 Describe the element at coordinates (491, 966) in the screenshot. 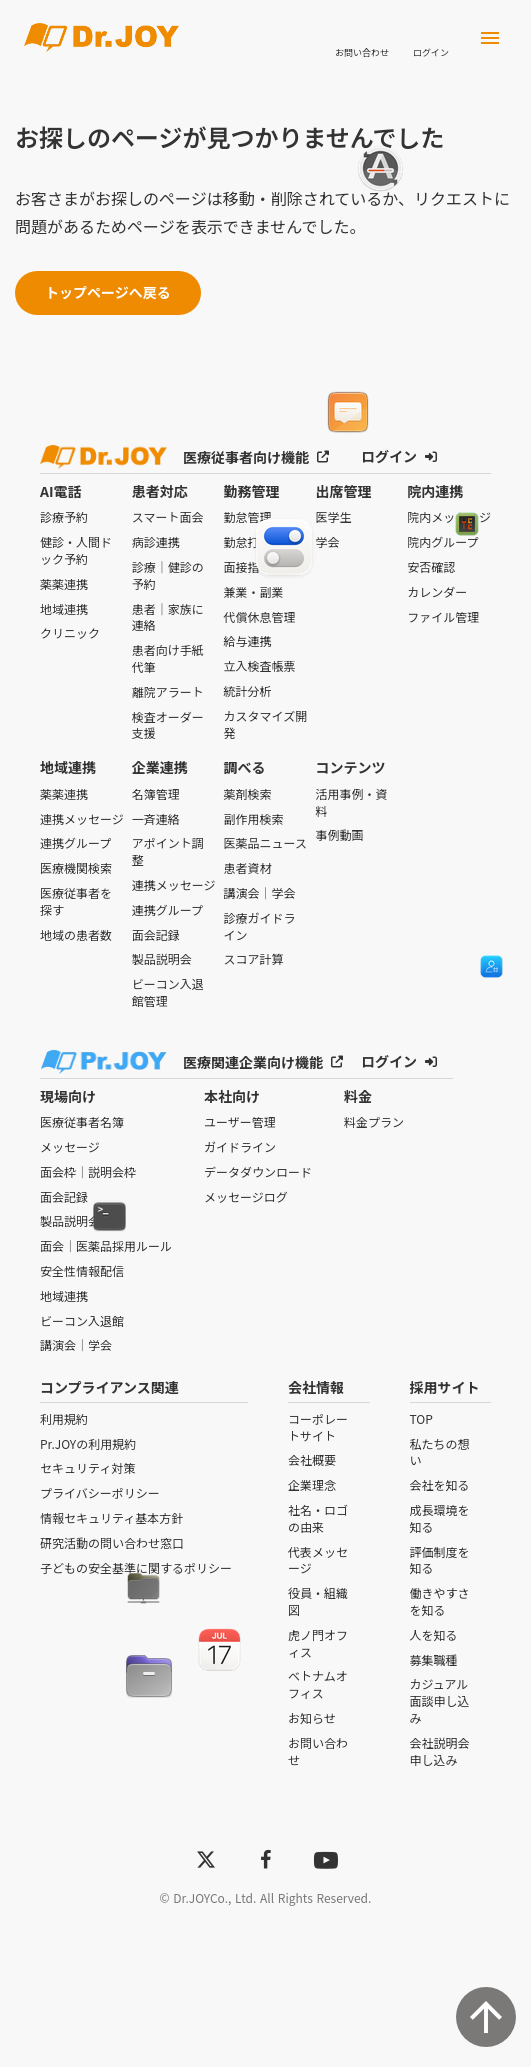

I see `access sudo or admin user preferences` at that location.